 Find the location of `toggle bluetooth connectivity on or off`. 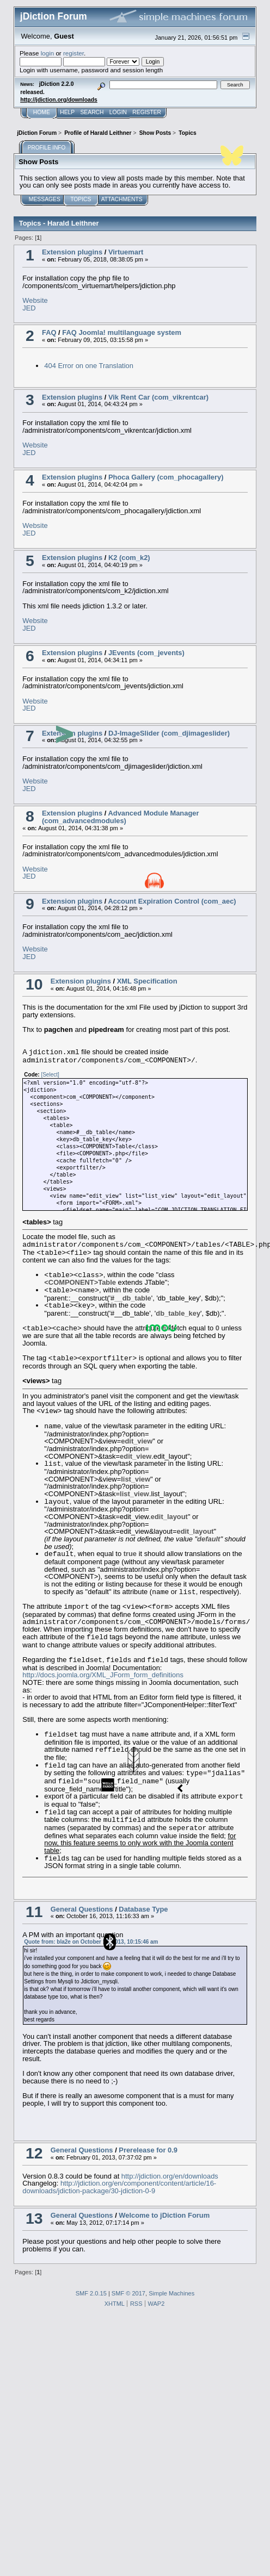

toggle bluetooth connectivity on or off is located at coordinates (109, 1942).